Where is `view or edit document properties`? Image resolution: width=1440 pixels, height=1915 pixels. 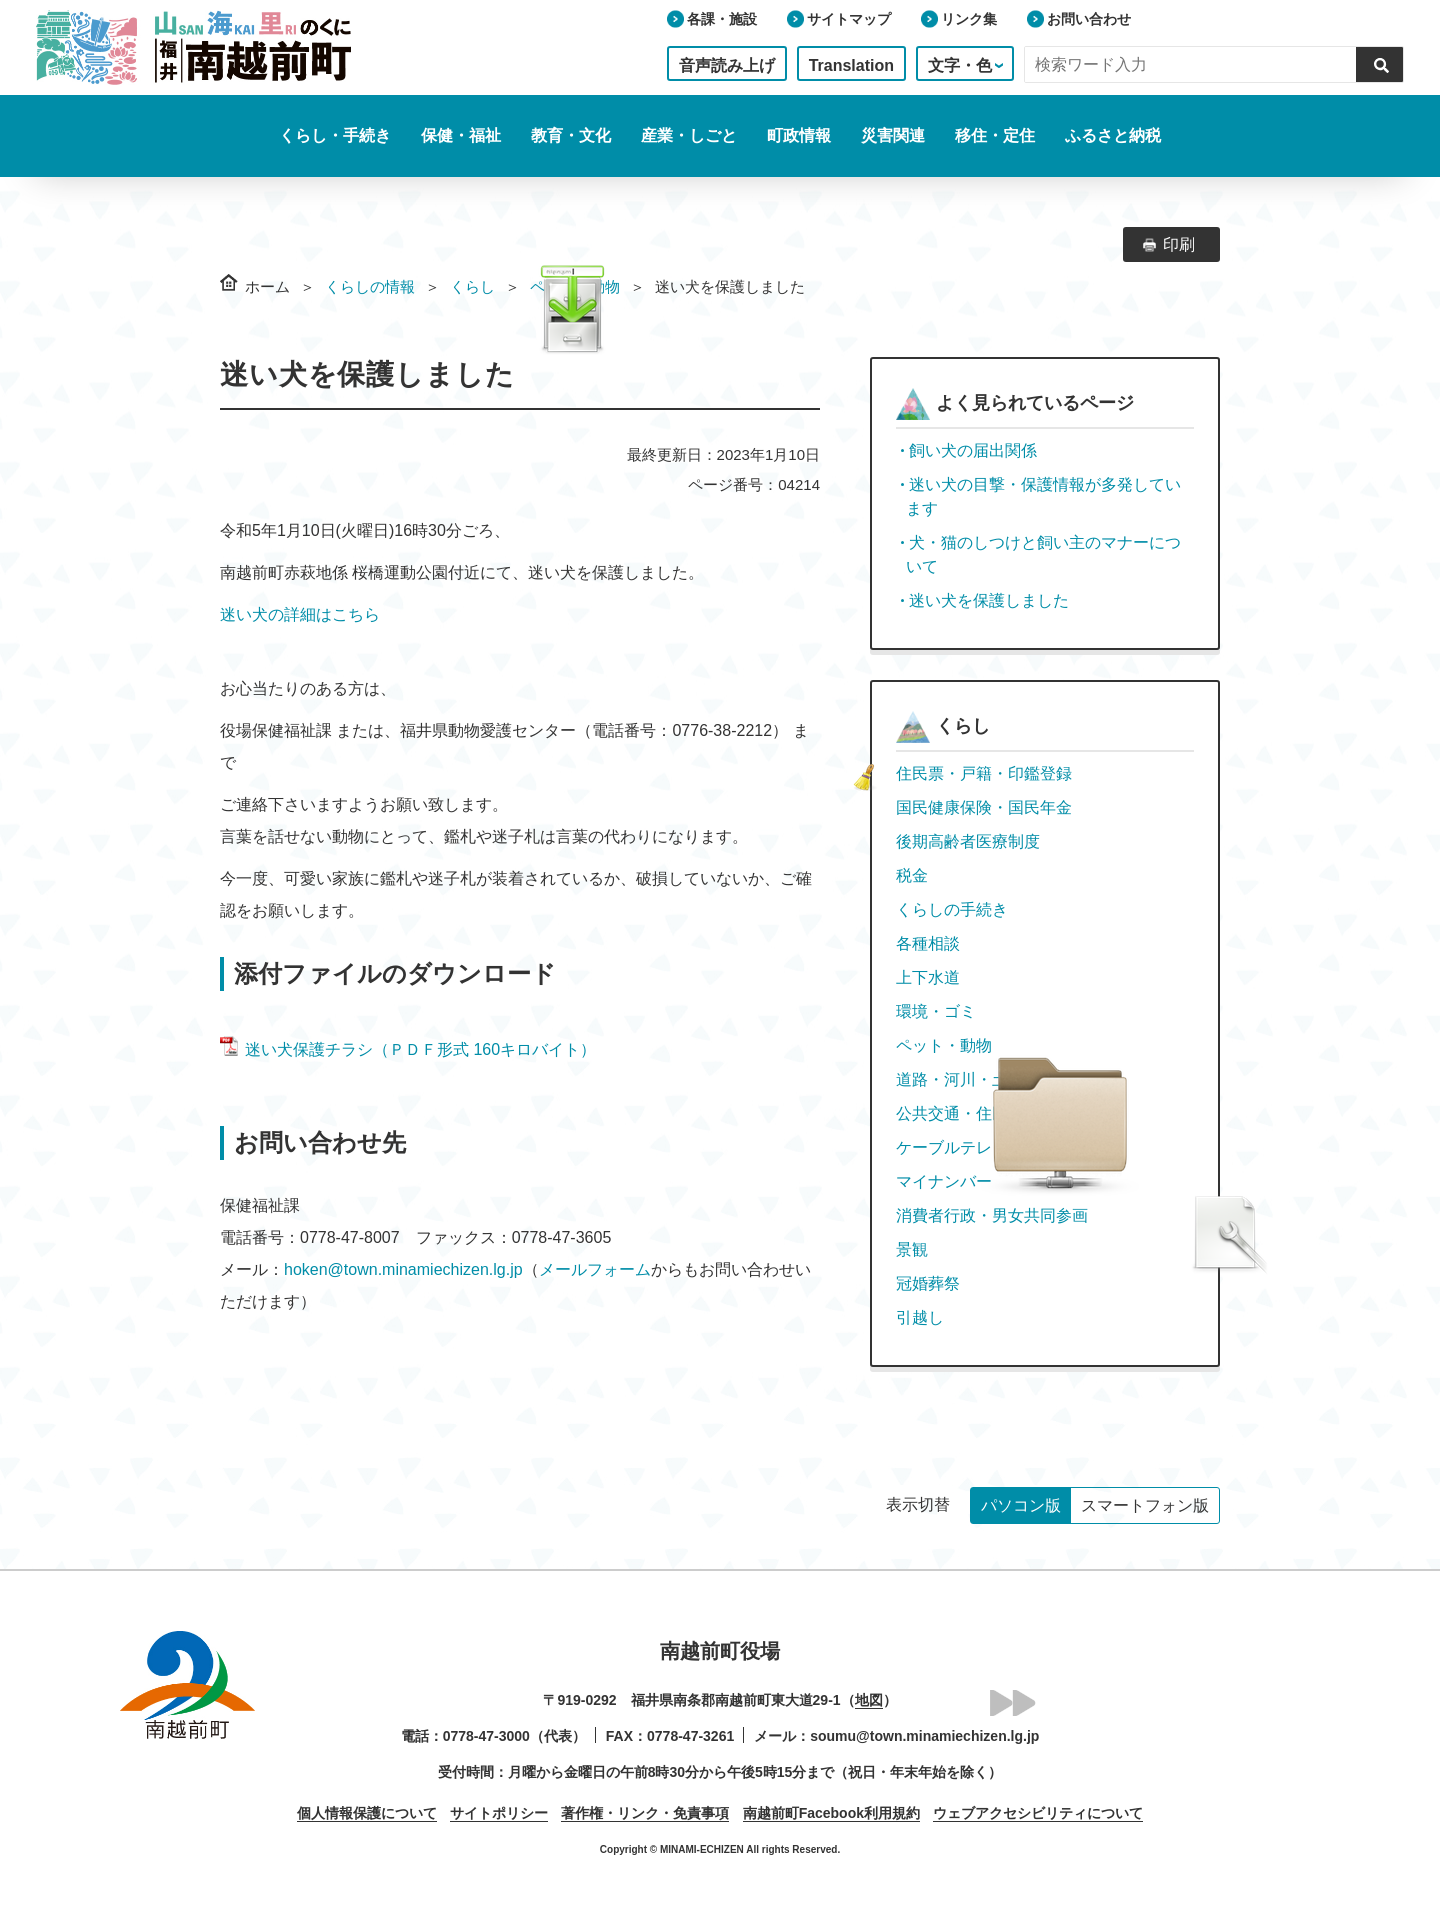 view or edit document properties is located at coordinates (1231, 1234).